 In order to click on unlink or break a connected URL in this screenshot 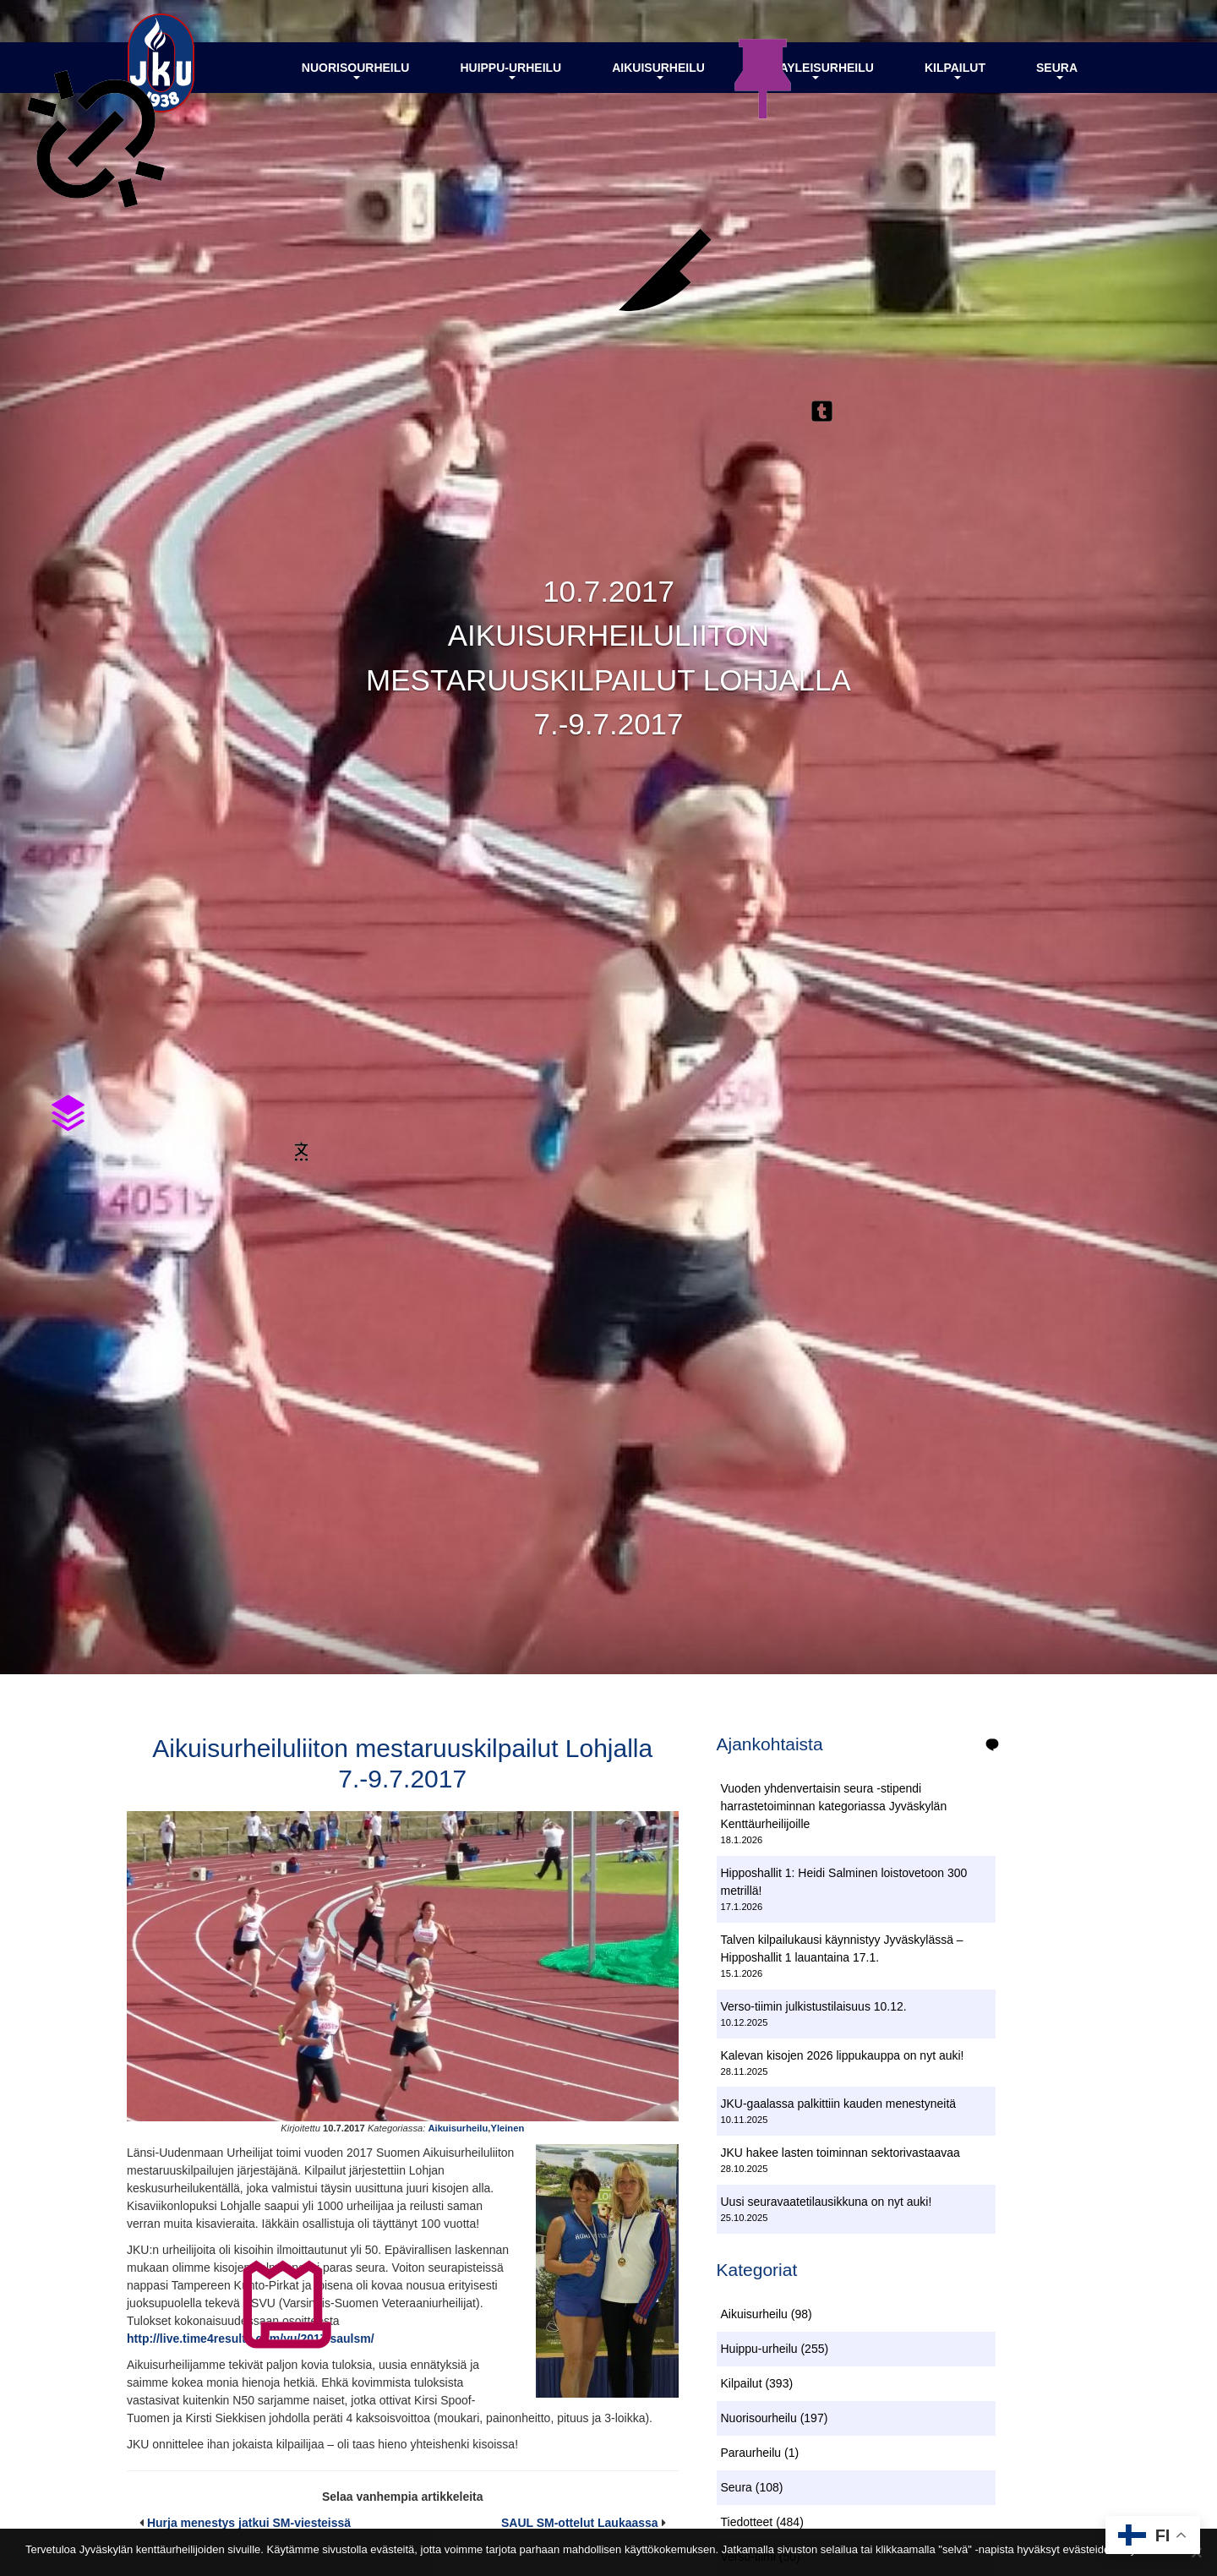, I will do `click(96, 139)`.